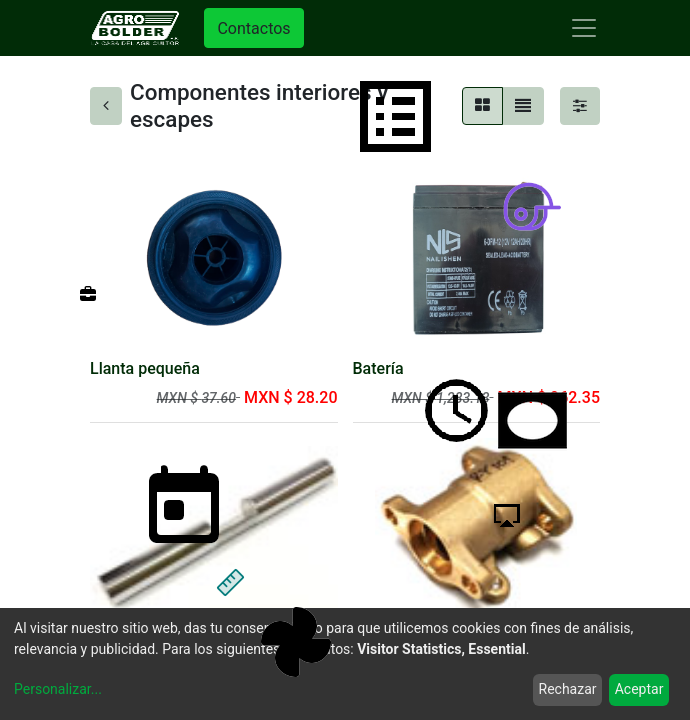 The height and width of the screenshot is (720, 690). What do you see at coordinates (184, 508) in the screenshot?
I see `view today's date or events` at bounding box center [184, 508].